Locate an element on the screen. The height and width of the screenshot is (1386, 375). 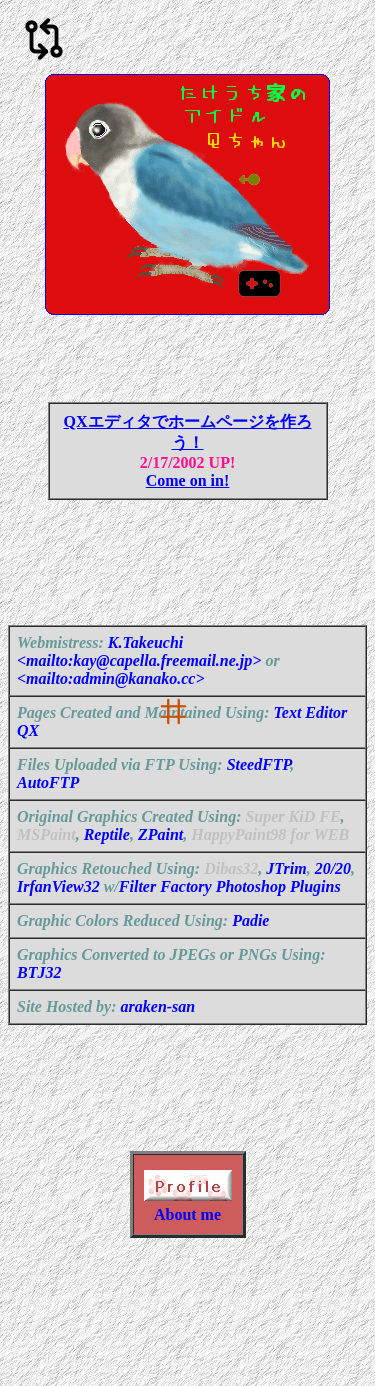
access gaming features or settings is located at coordinates (259, 283).